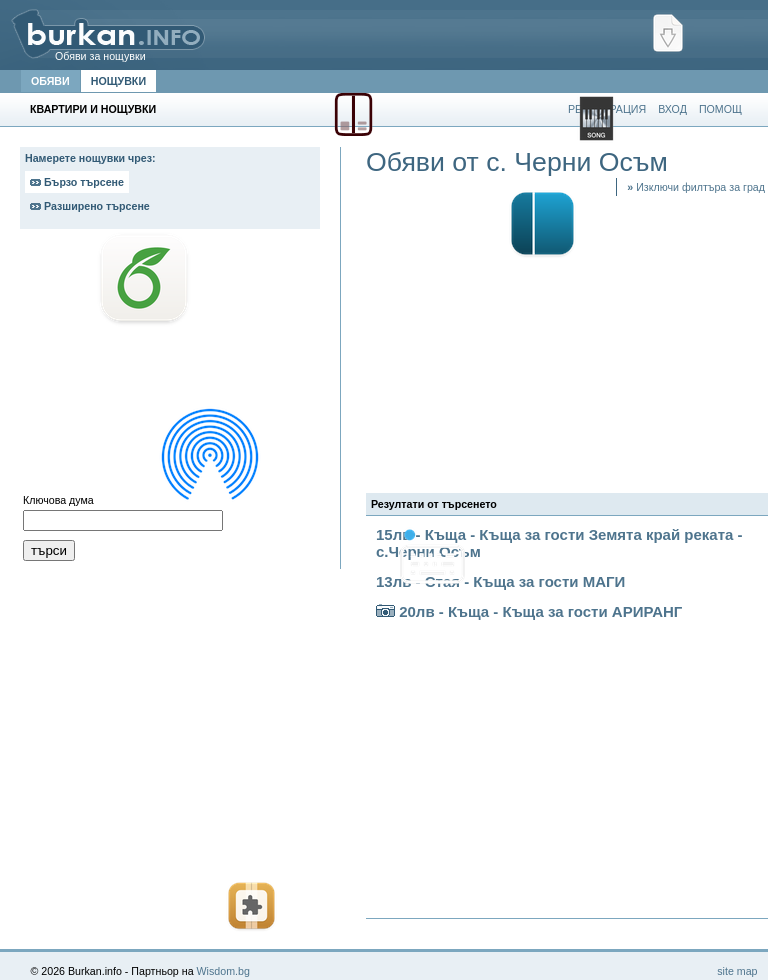 Image resolution: width=768 pixels, height=980 pixels. What do you see at coordinates (596, 119) in the screenshot?
I see `open a song file in GarageBand` at bounding box center [596, 119].